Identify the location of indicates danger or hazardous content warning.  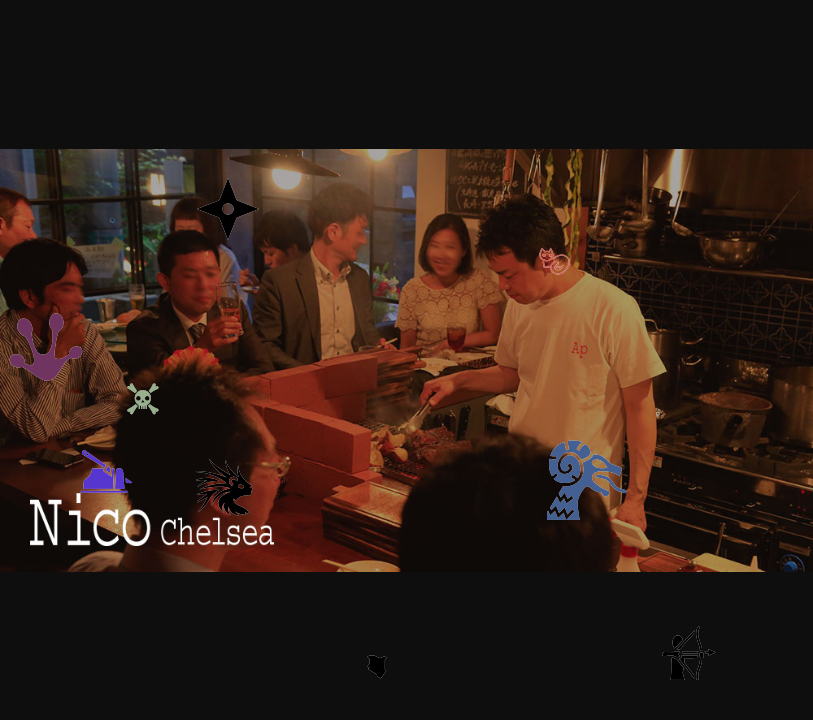
(143, 399).